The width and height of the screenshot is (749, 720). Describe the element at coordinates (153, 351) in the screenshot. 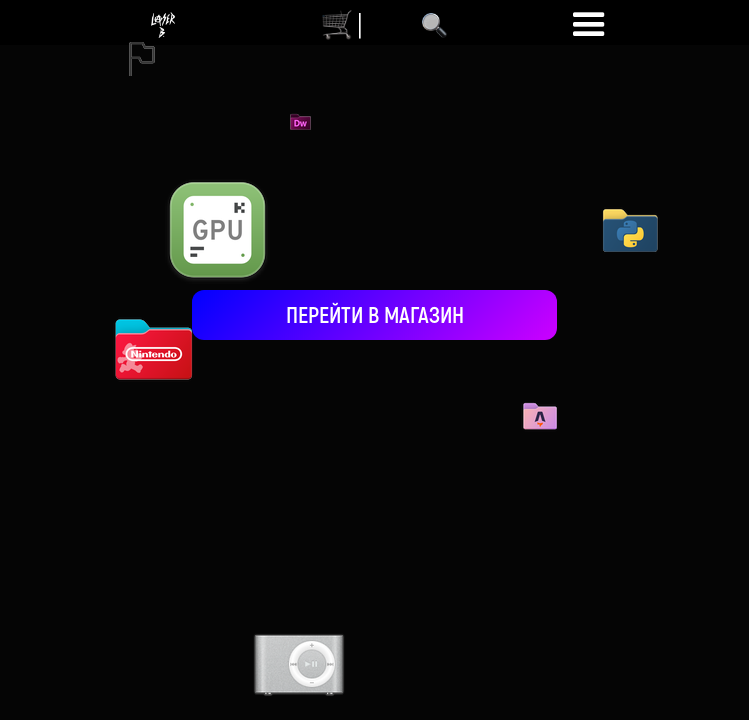

I see `open folder containing Nintendo games or files` at that location.